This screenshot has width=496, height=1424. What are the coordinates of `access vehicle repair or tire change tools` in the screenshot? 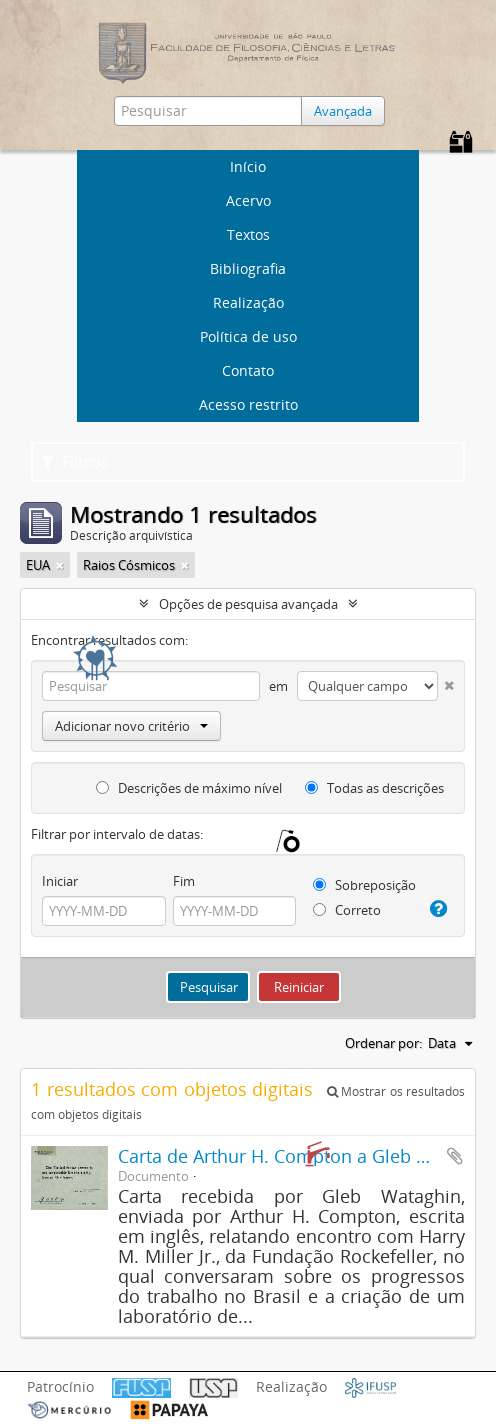 It's located at (288, 841).